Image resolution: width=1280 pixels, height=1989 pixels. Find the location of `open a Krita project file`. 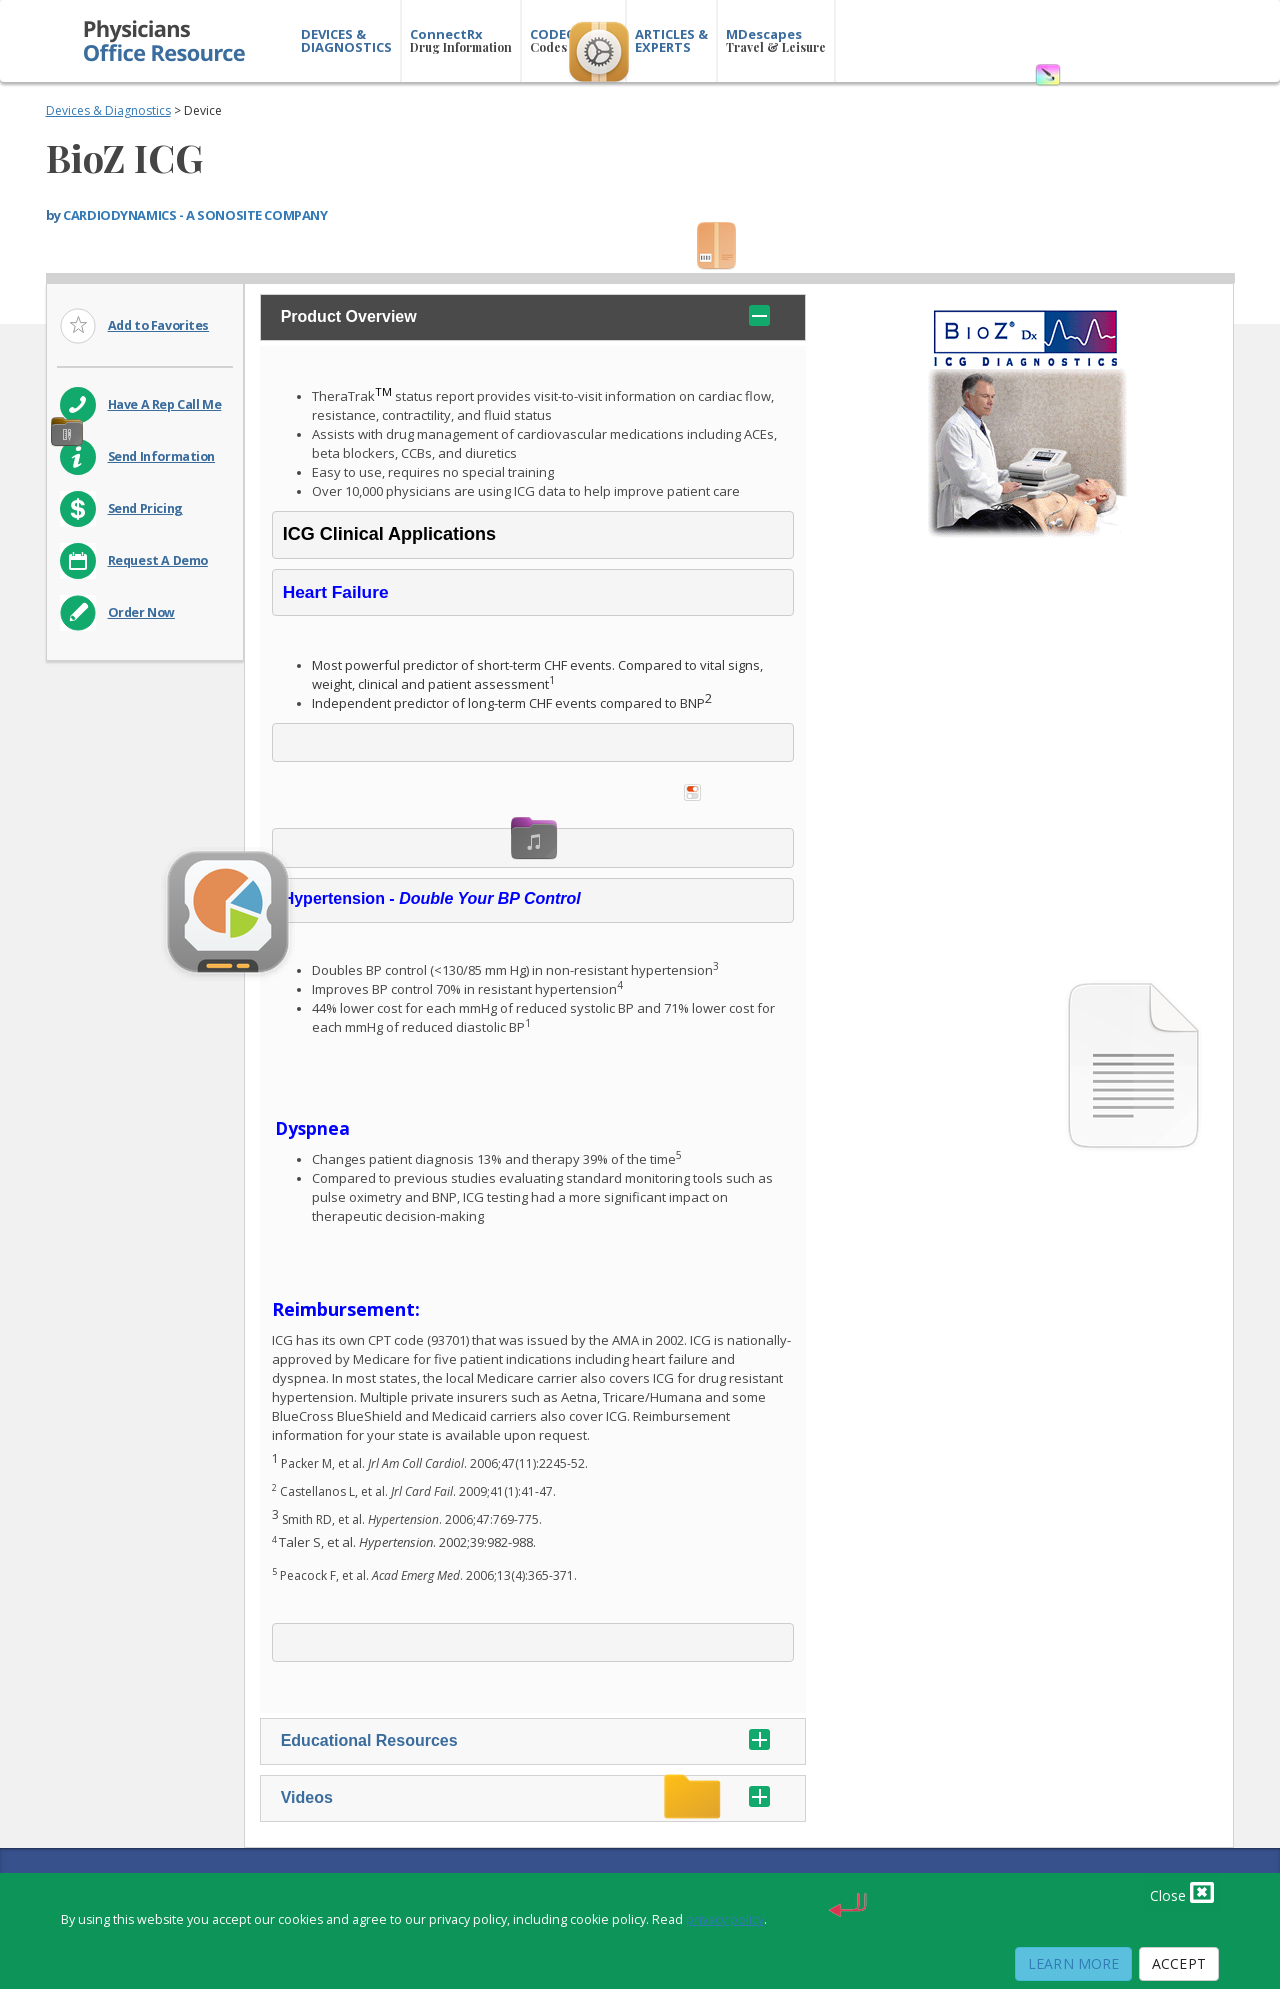

open a Krita project file is located at coordinates (1048, 74).